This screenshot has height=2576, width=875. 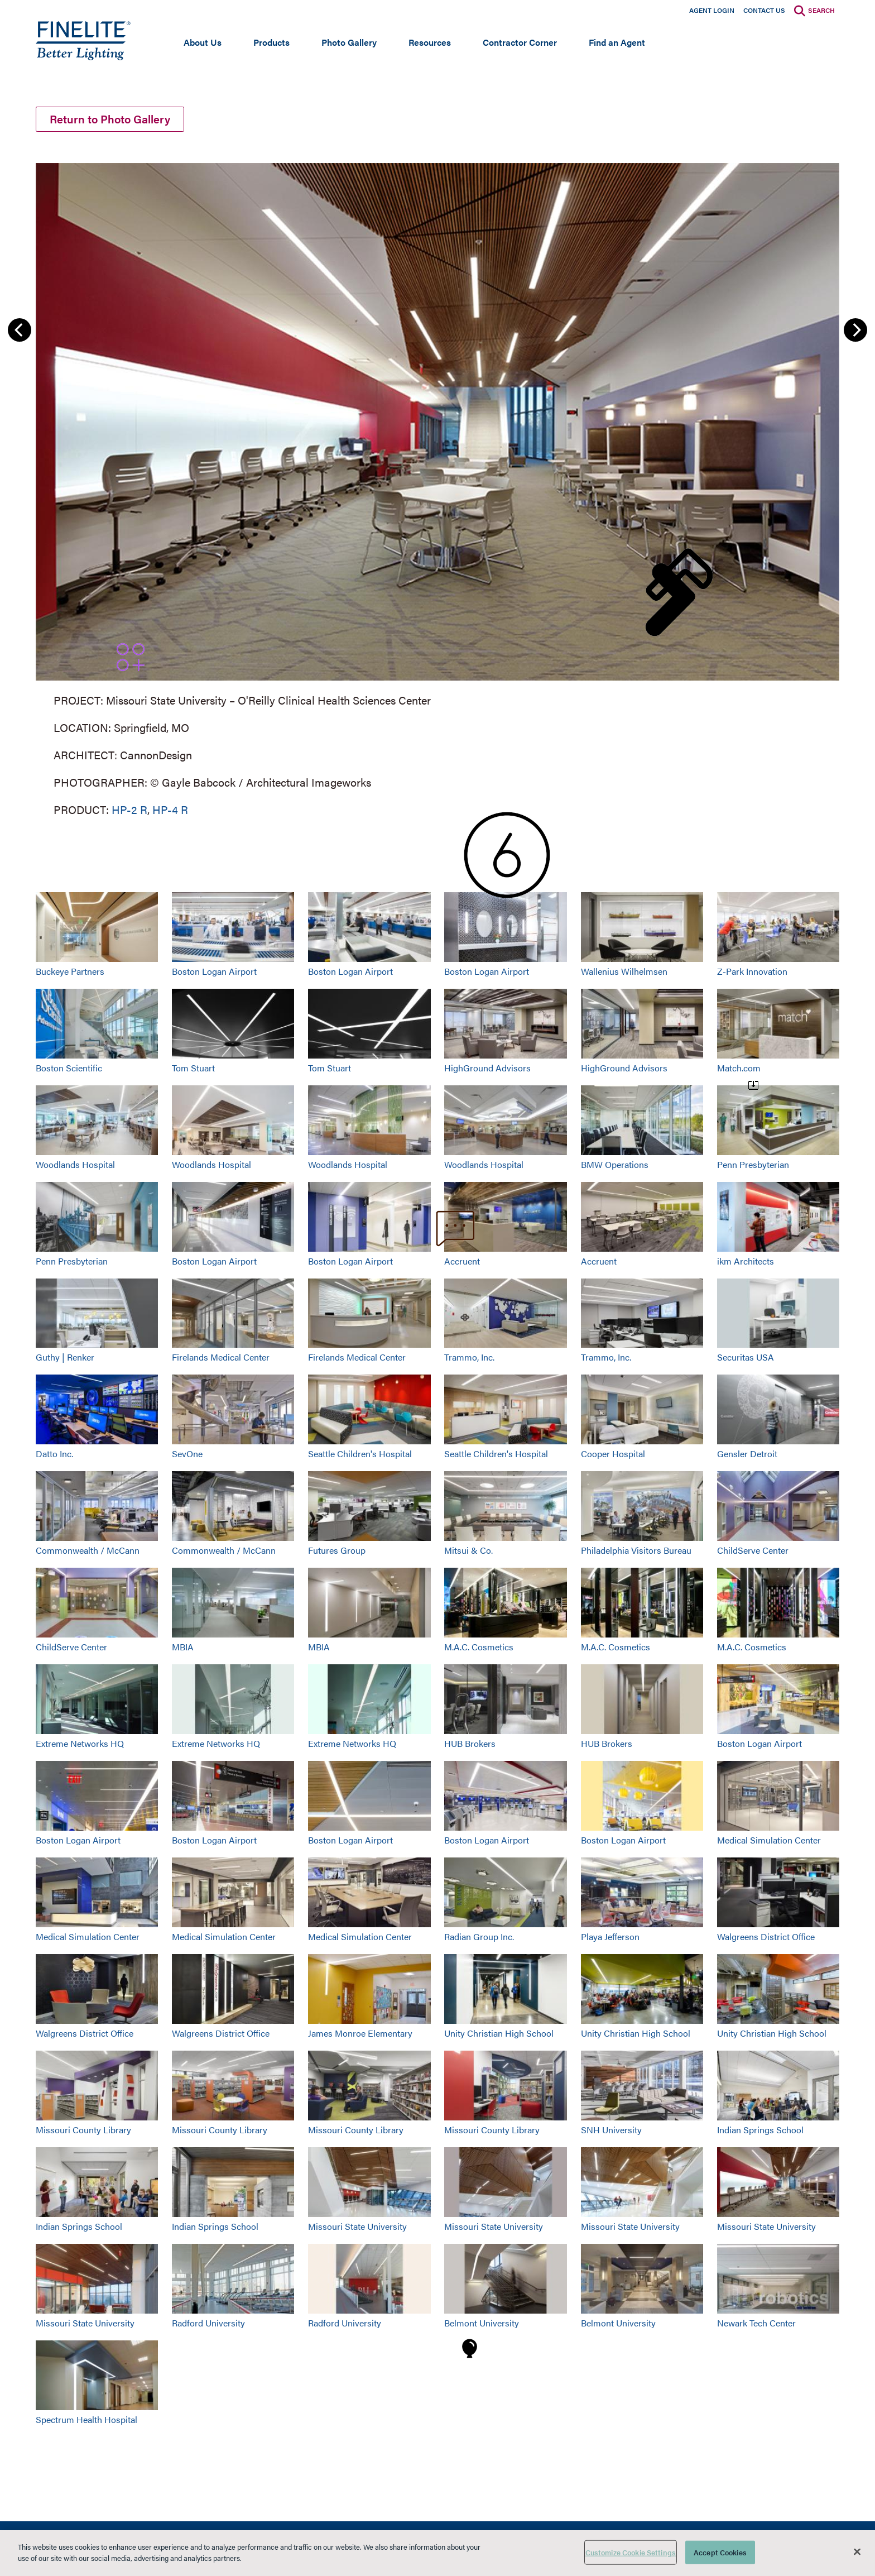 What do you see at coordinates (507, 855) in the screenshot?
I see `indicates step 6 in a multi-step process` at bounding box center [507, 855].